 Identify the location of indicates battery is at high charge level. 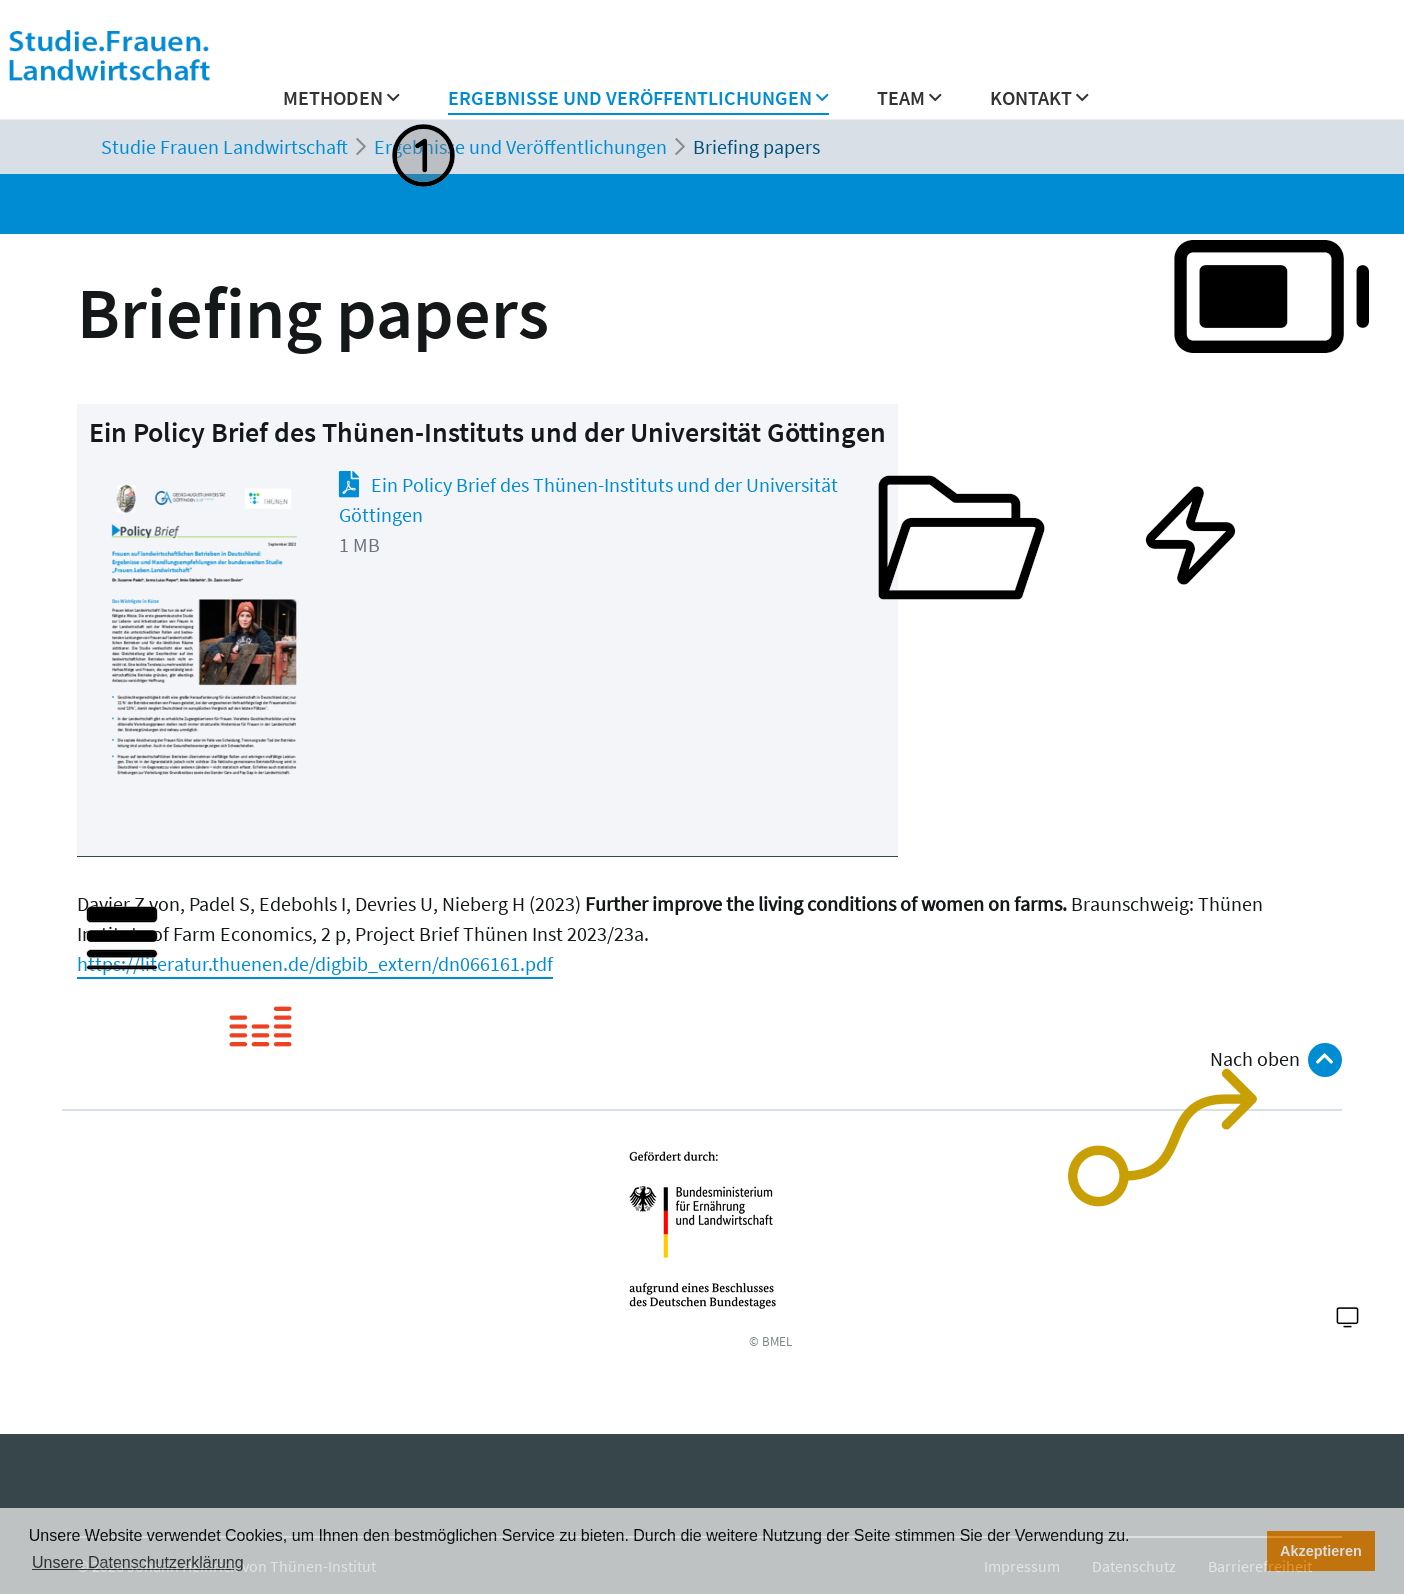
(1268, 296).